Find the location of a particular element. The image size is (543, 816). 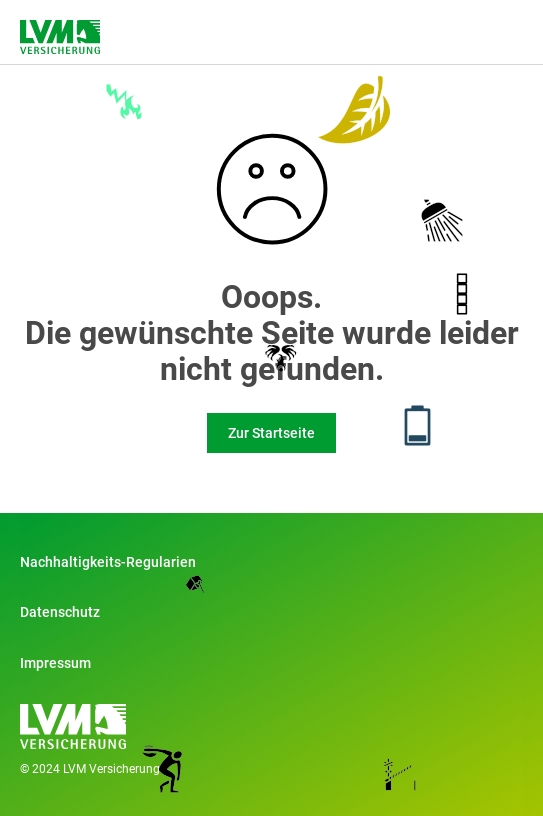

set or place a trap in-game is located at coordinates (195, 584).